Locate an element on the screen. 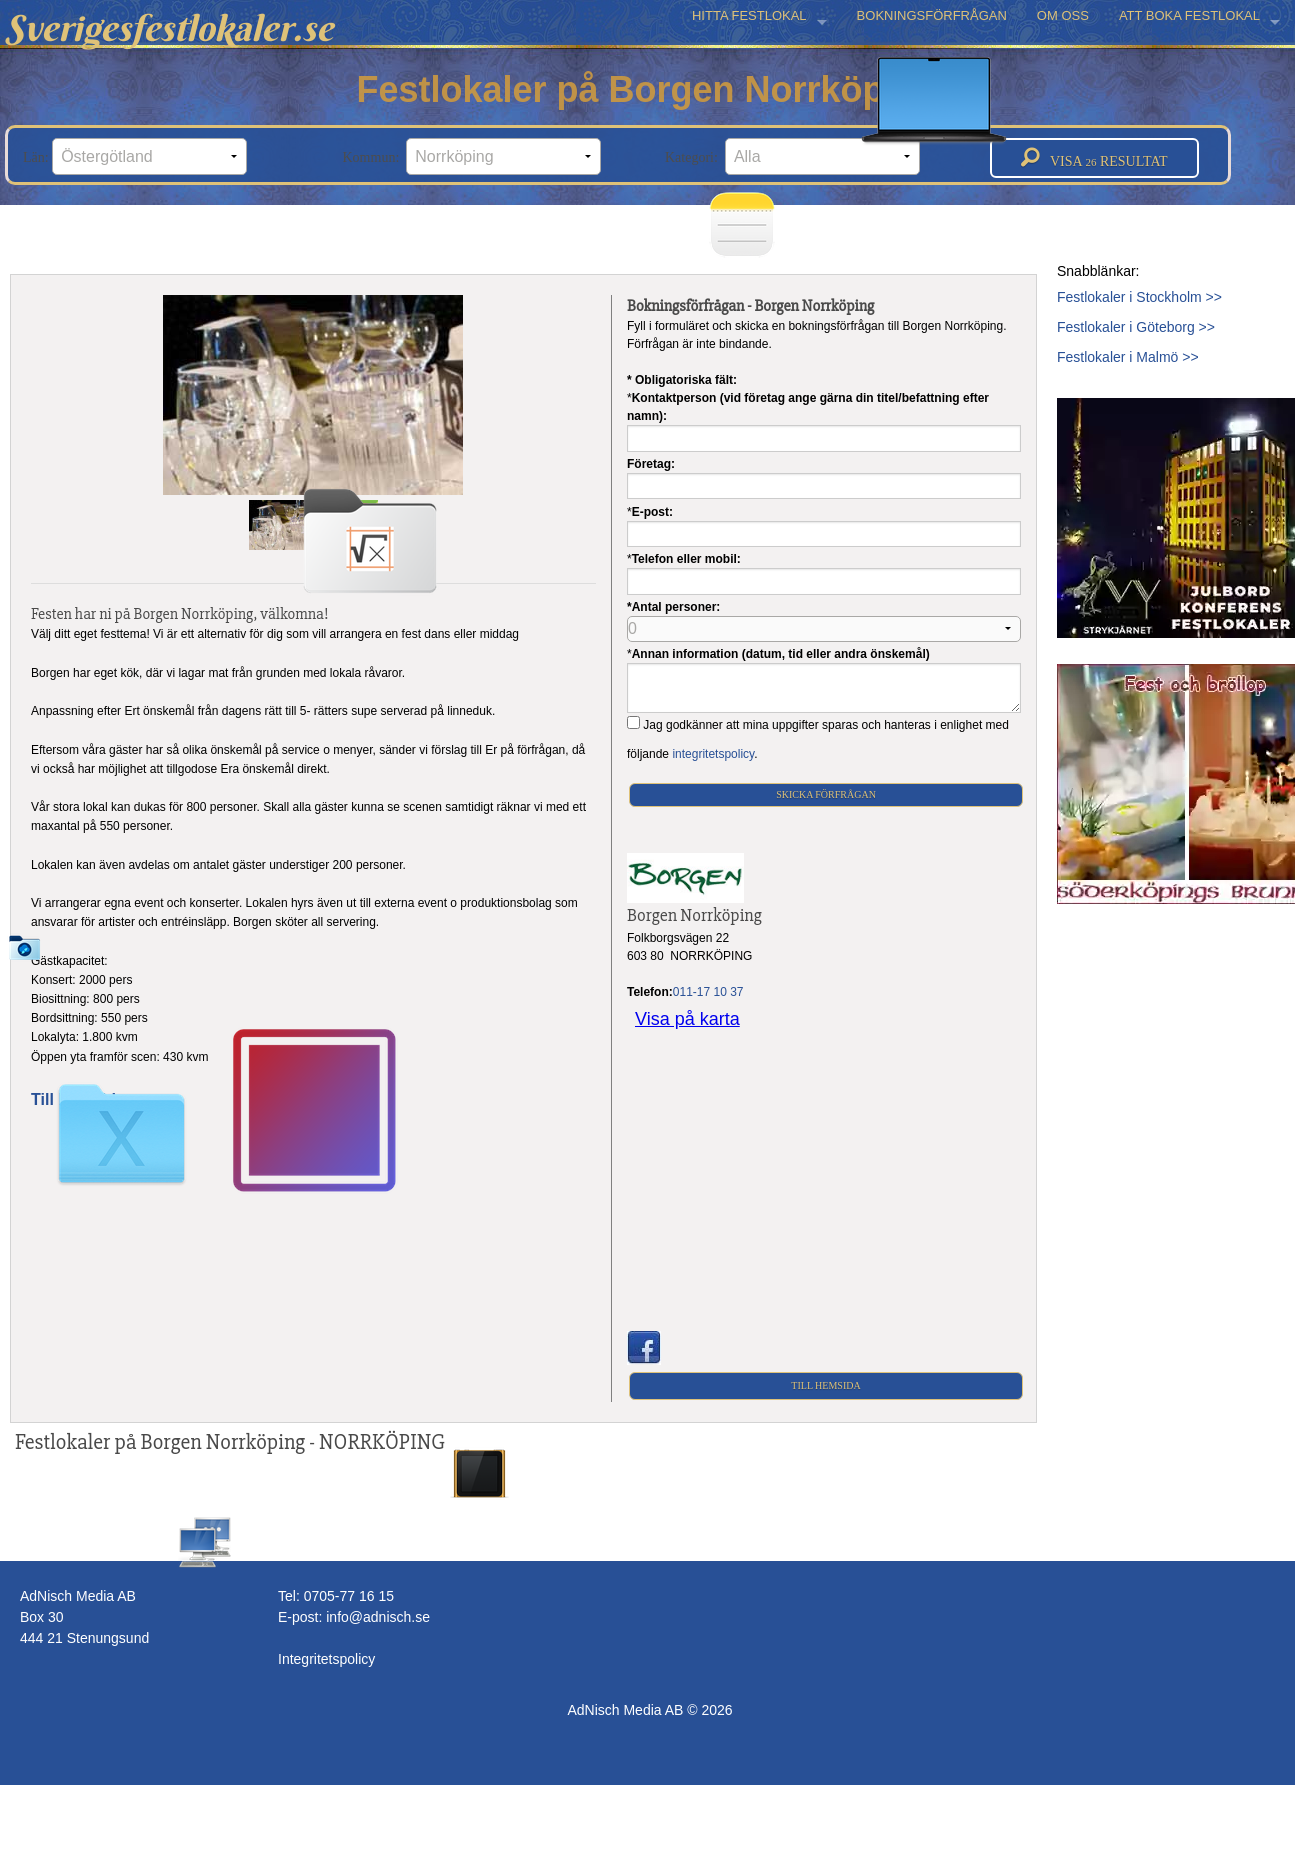  folder containing LibreOffice Math formula files is located at coordinates (369, 544).